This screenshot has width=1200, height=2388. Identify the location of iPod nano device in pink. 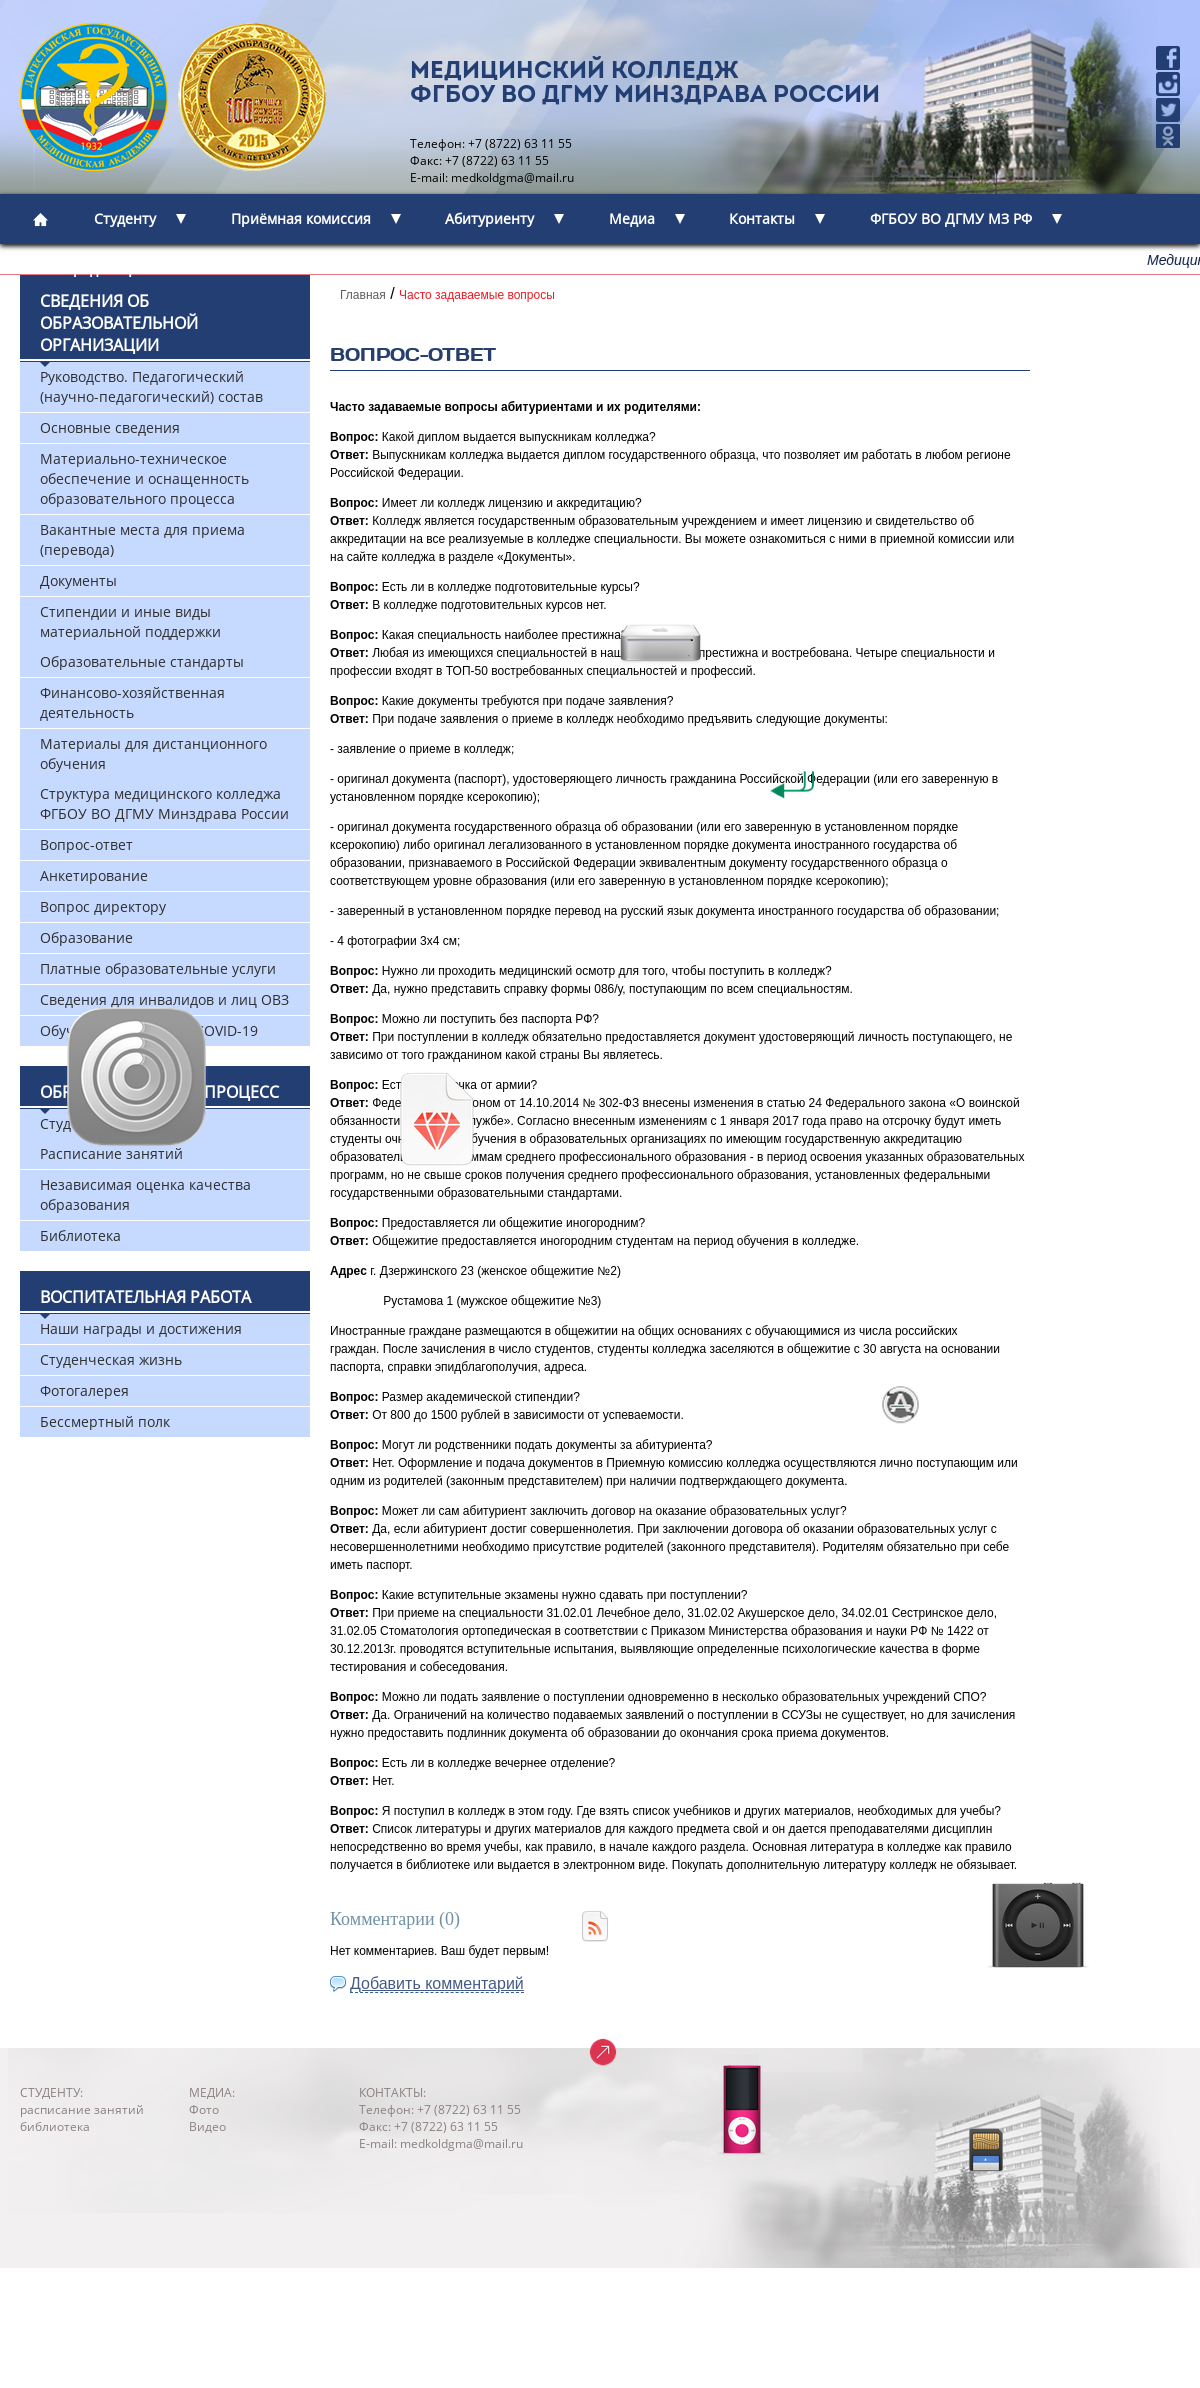
(741, 2110).